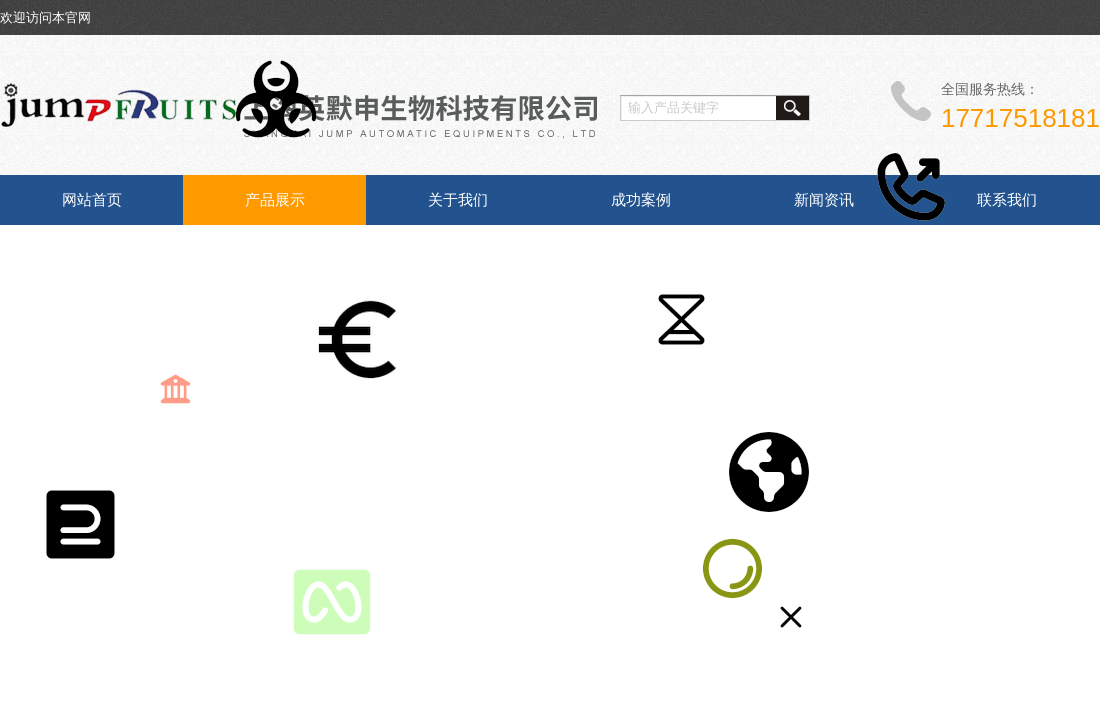 The width and height of the screenshot is (1100, 720). What do you see at coordinates (769, 472) in the screenshot?
I see `switch to global or worldwide settings` at bounding box center [769, 472].